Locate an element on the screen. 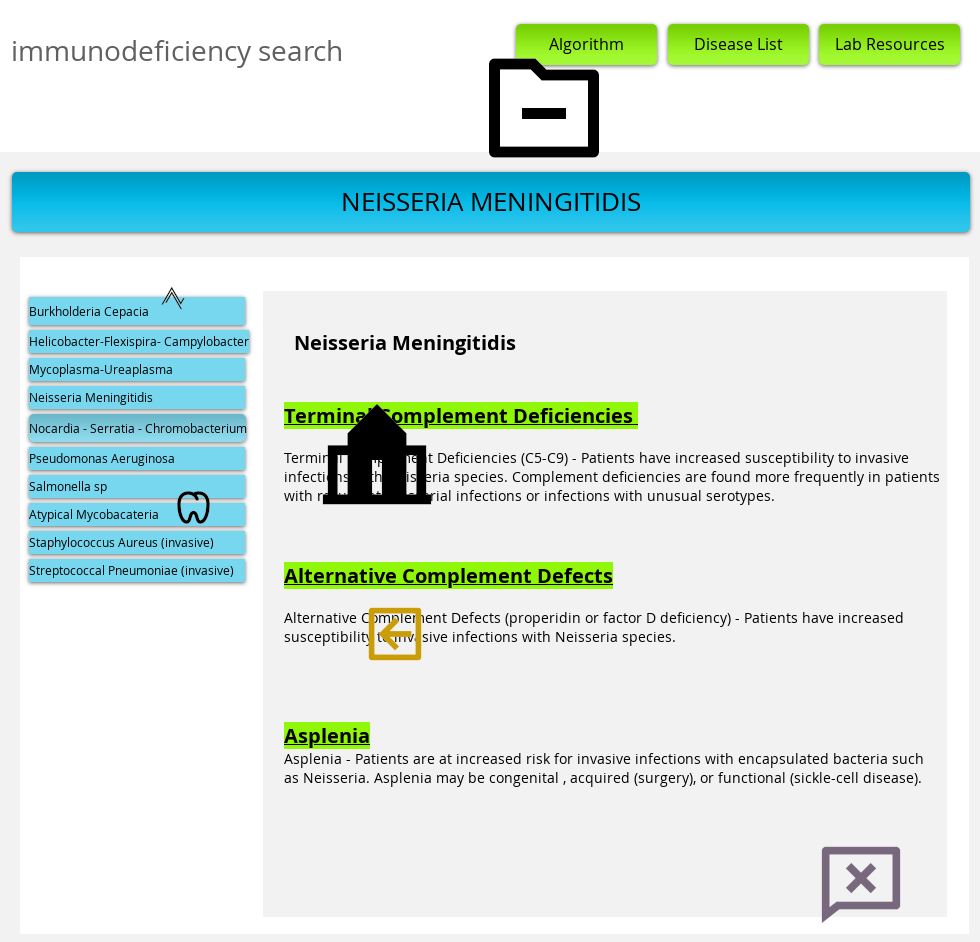  delete a conversation is located at coordinates (861, 882).